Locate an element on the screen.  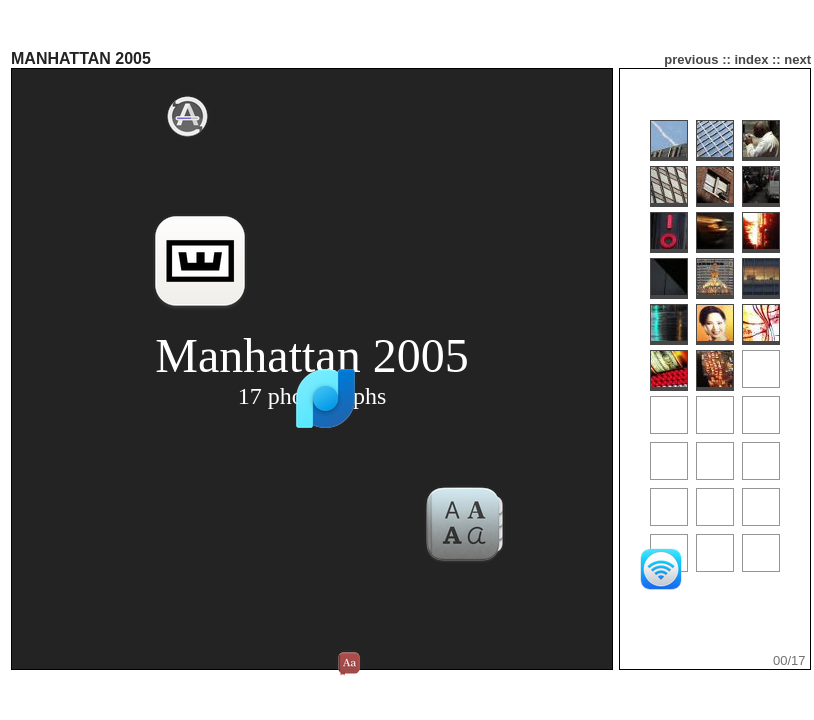
open the TalentOnboard application is located at coordinates (325, 398).